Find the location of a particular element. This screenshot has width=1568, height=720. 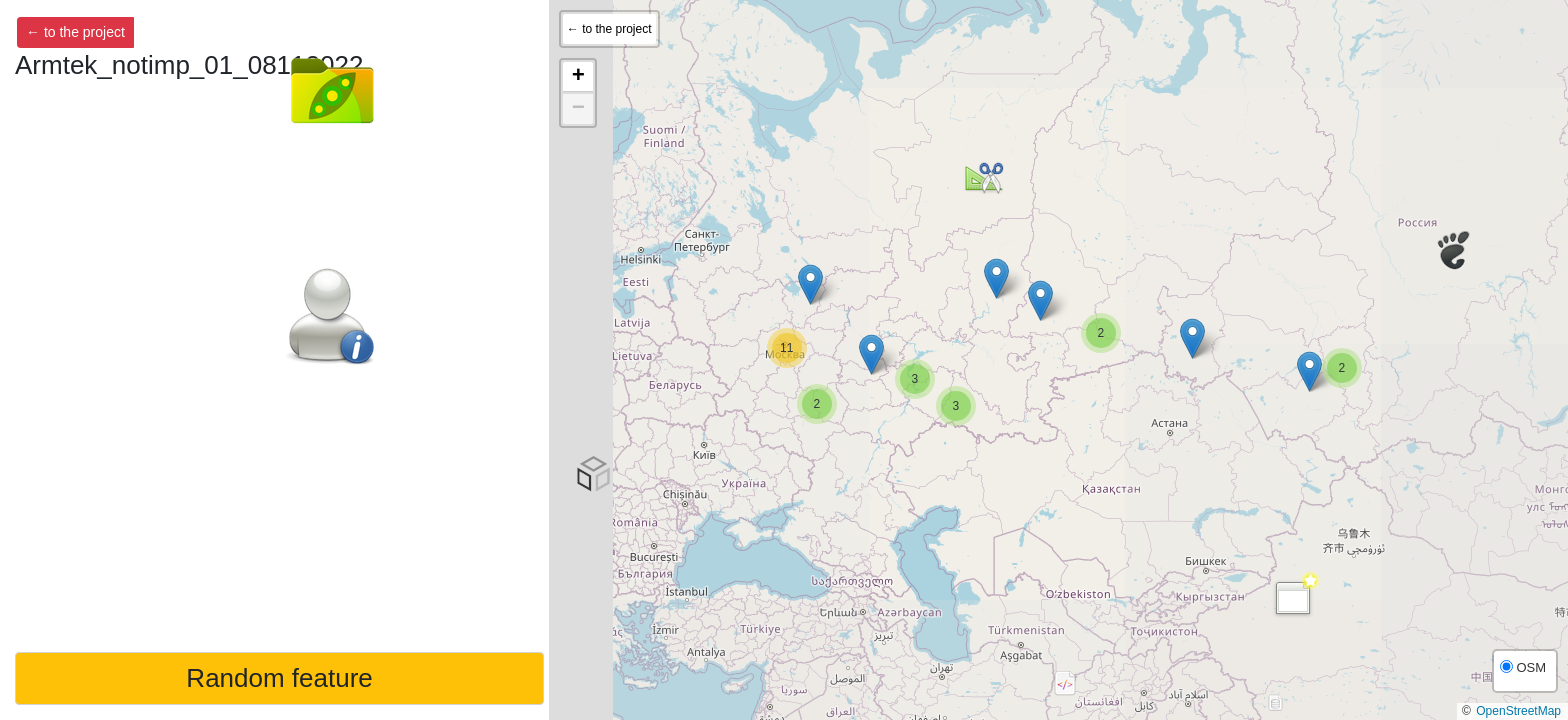

view user profile information is located at coordinates (329, 318).